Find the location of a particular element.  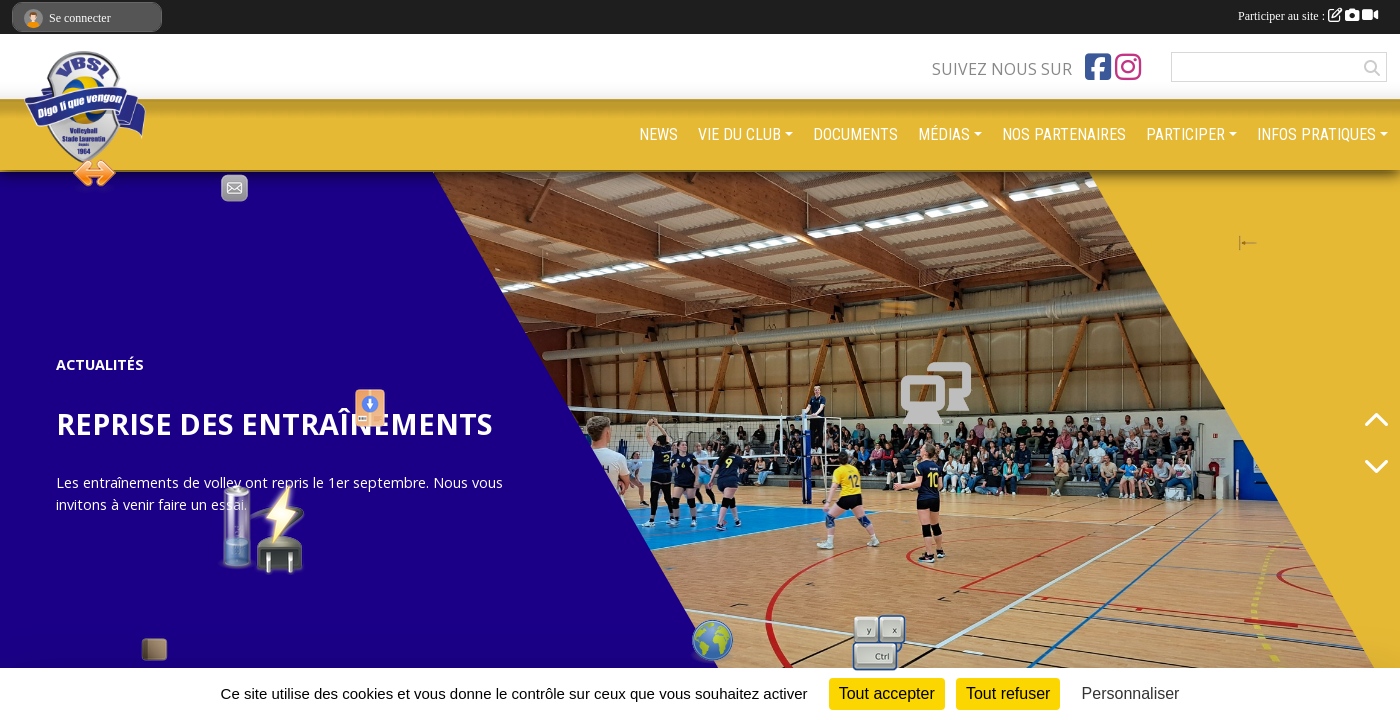

indicates battery is low but currently charging is located at coordinates (259, 528).